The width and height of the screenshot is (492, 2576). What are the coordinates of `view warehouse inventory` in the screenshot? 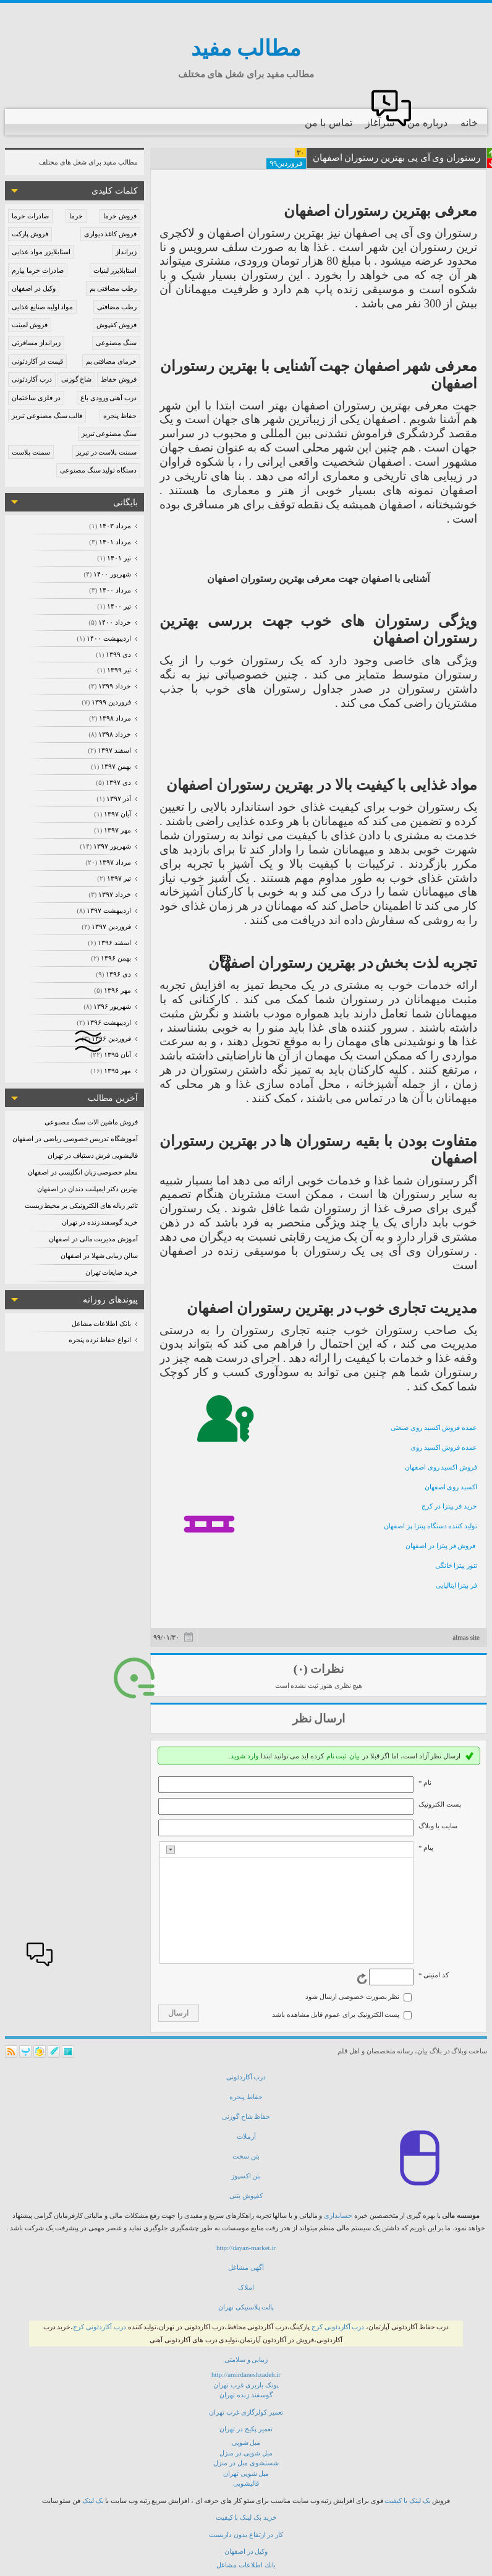 It's located at (209, 1510).